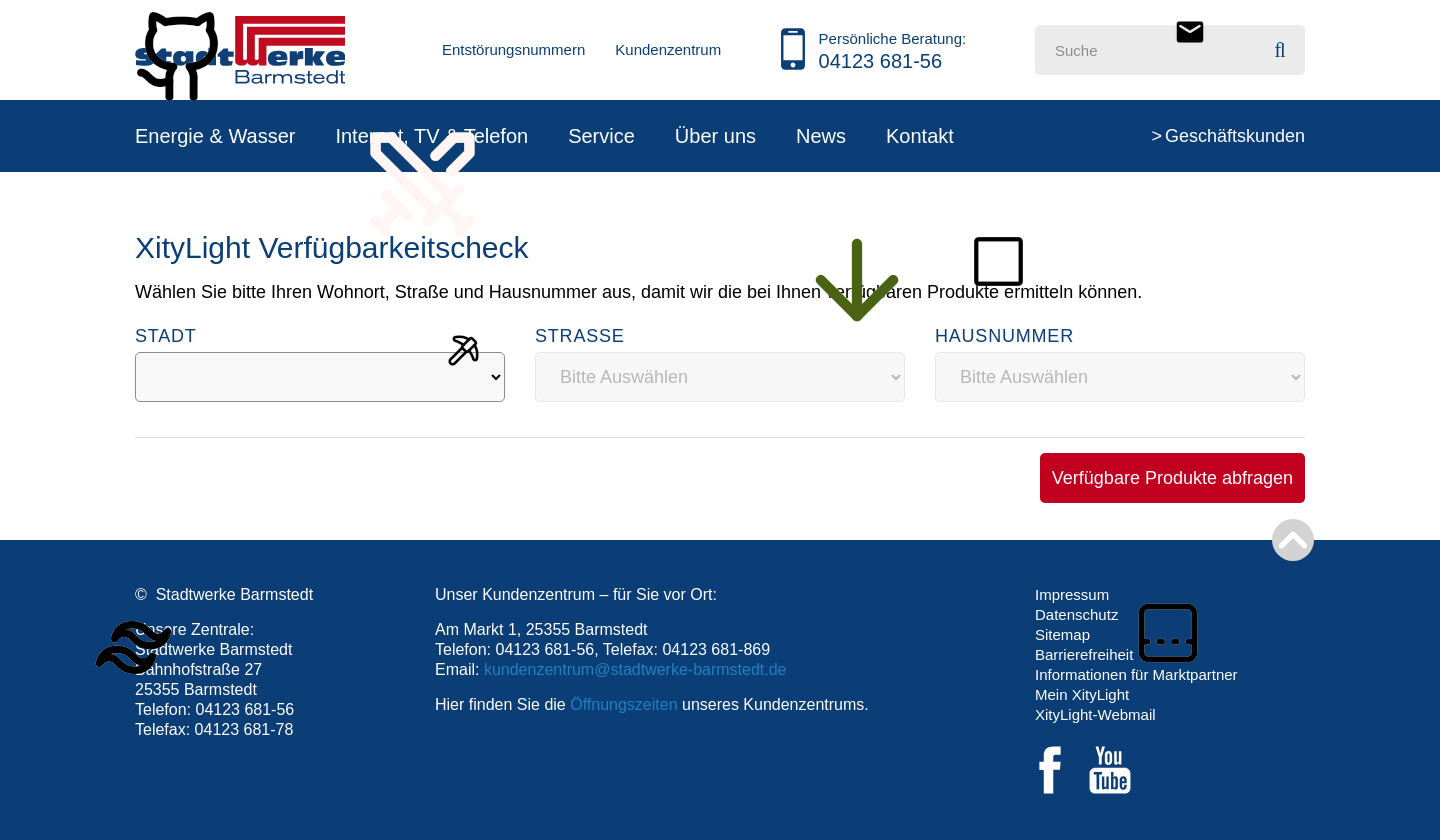 The width and height of the screenshot is (1440, 840). What do you see at coordinates (1190, 32) in the screenshot?
I see `open your email inbox` at bounding box center [1190, 32].